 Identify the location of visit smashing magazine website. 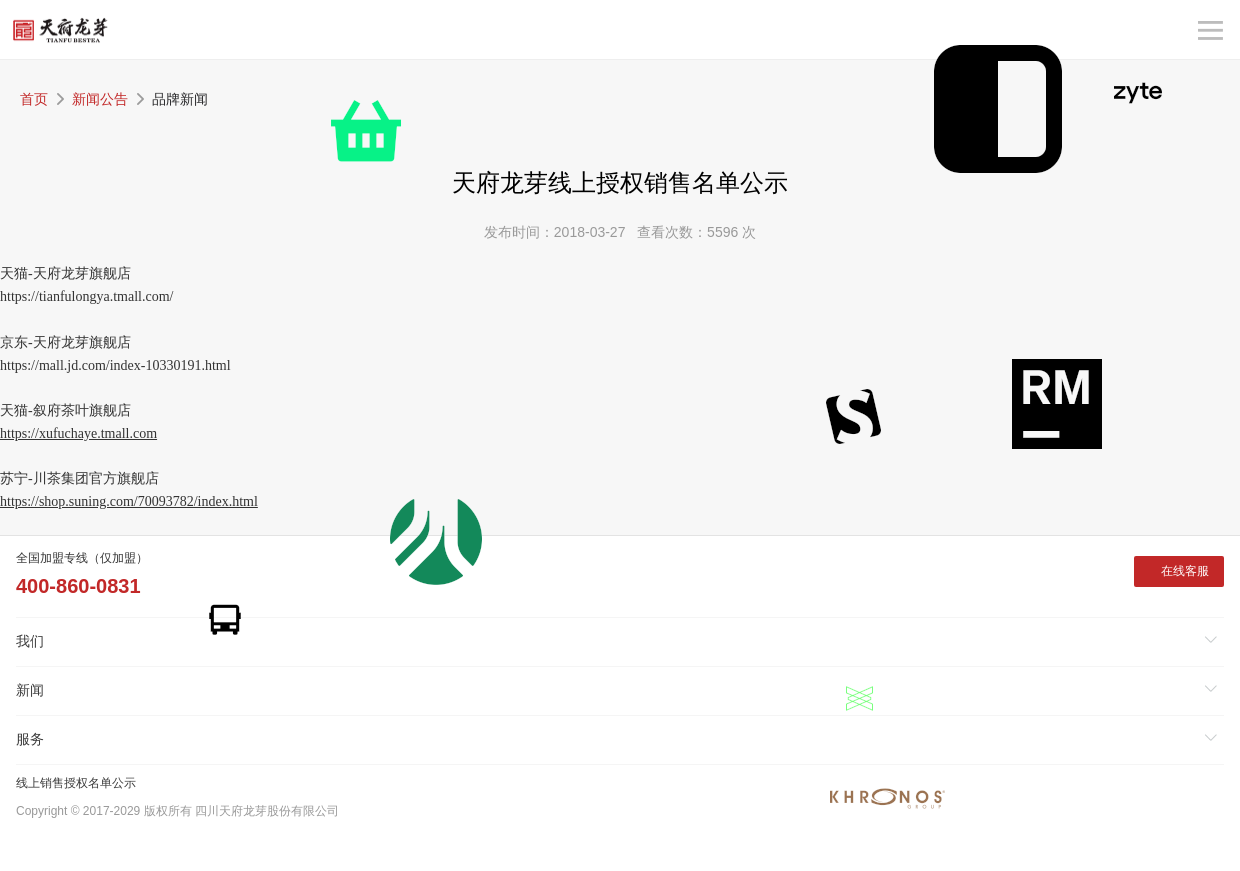
(853, 416).